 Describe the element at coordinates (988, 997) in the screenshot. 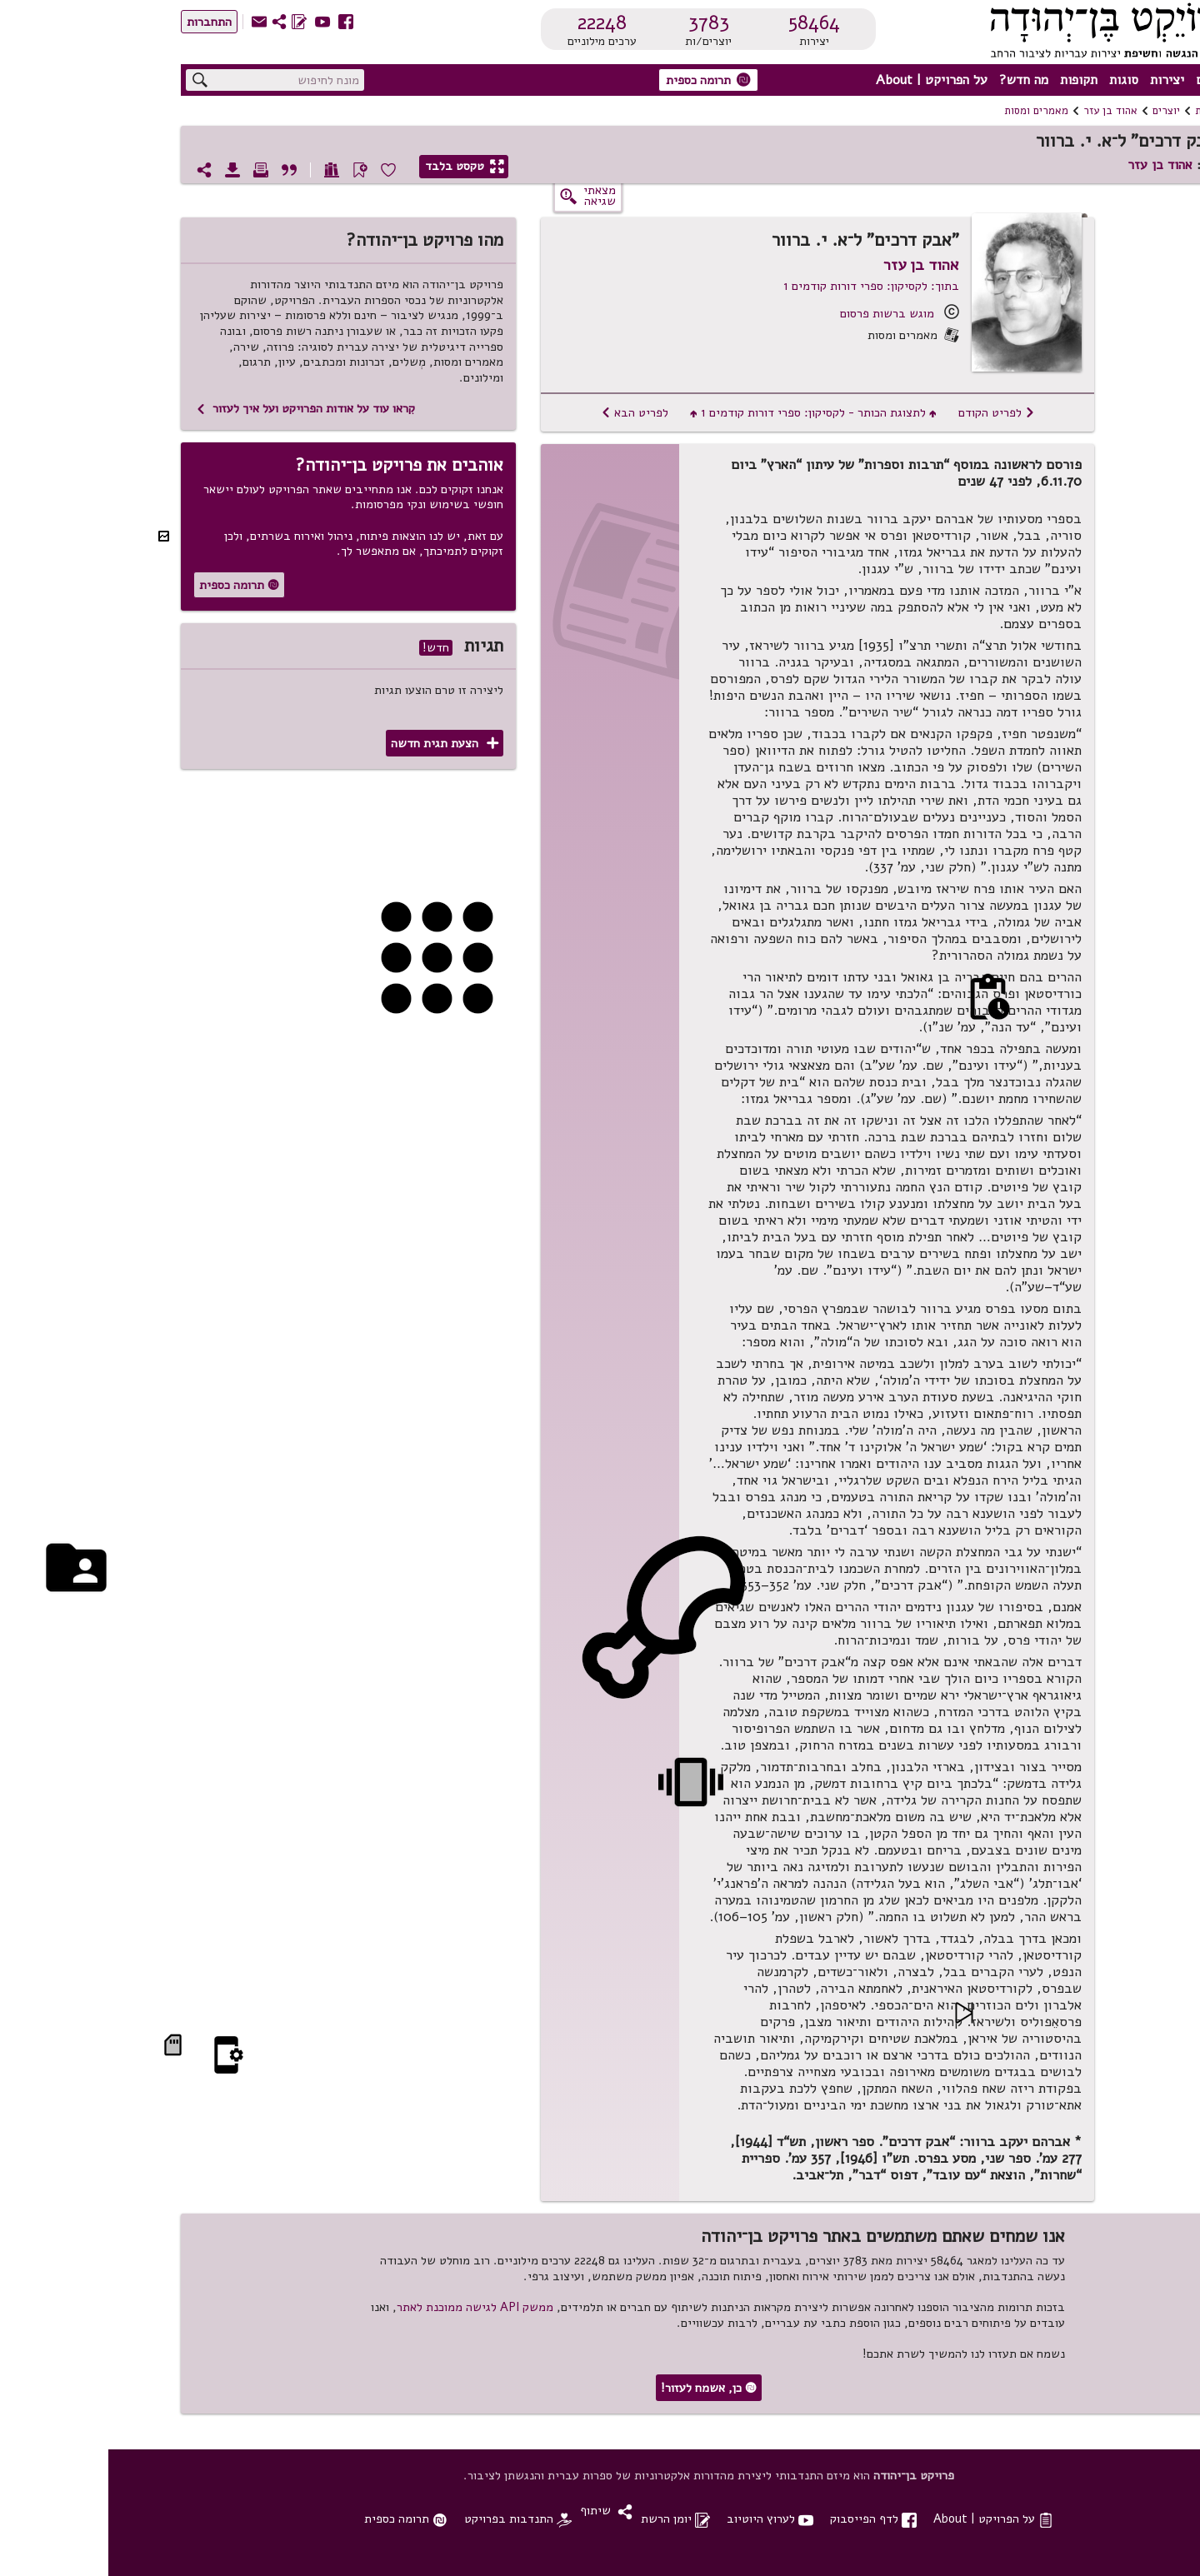

I see `view tasks awaiting completion` at that location.